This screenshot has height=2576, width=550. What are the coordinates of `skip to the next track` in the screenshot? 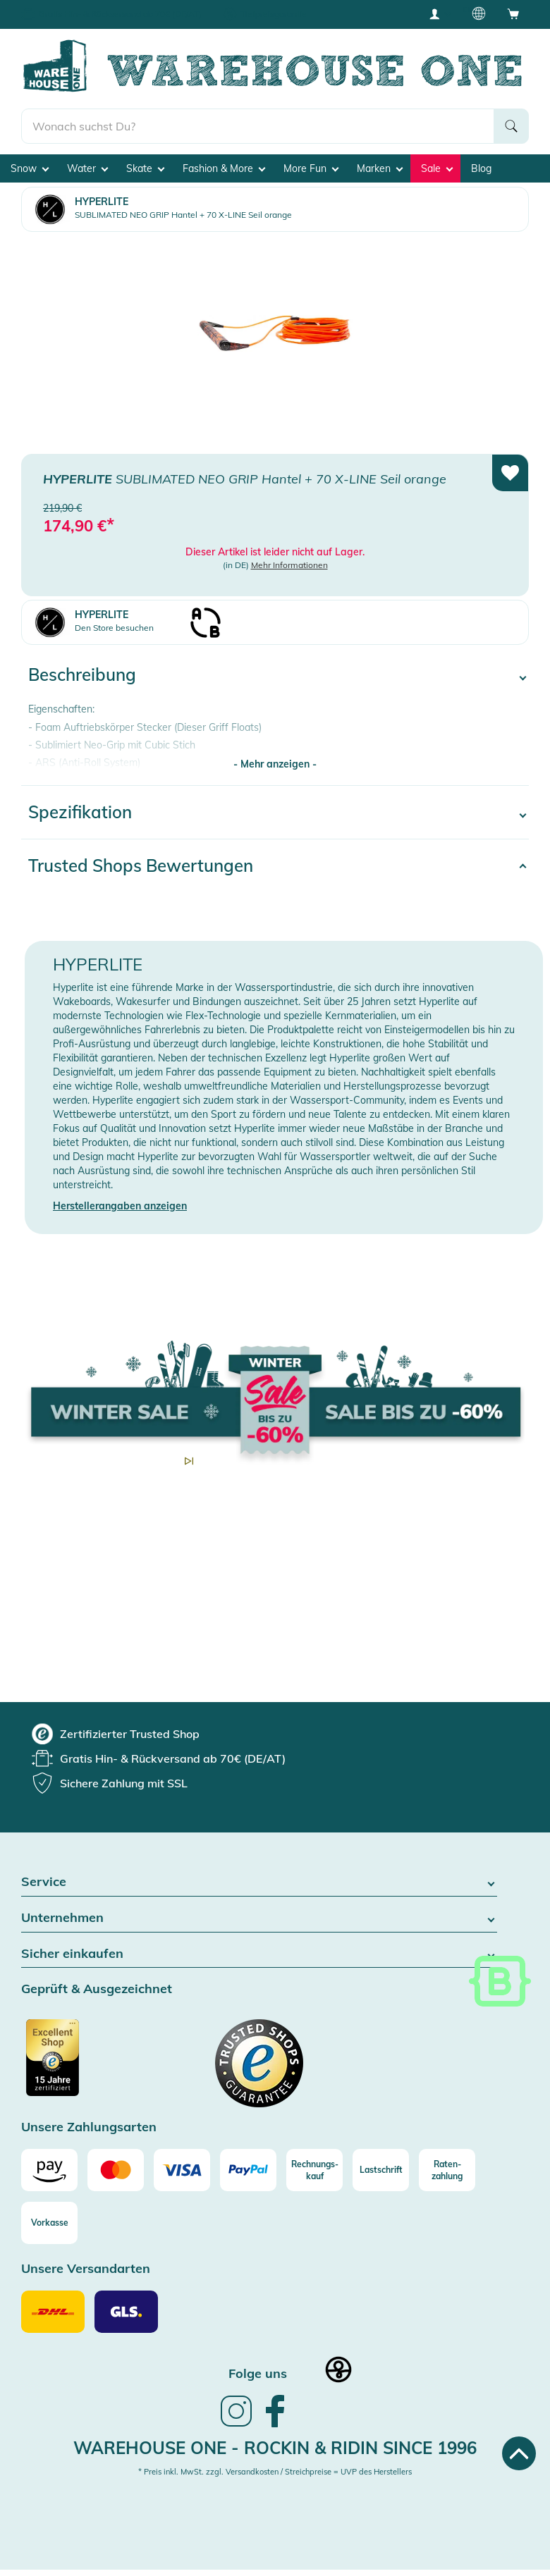 It's located at (189, 1461).